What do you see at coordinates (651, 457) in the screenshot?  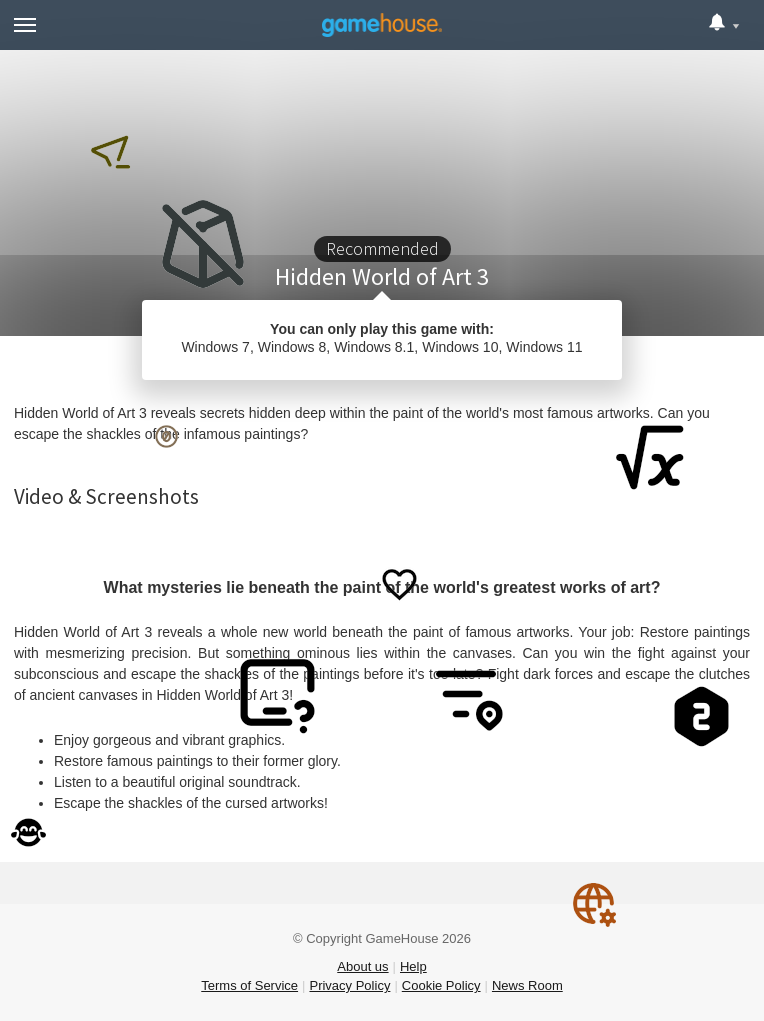 I see `access square root calculator function` at bounding box center [651, 457].